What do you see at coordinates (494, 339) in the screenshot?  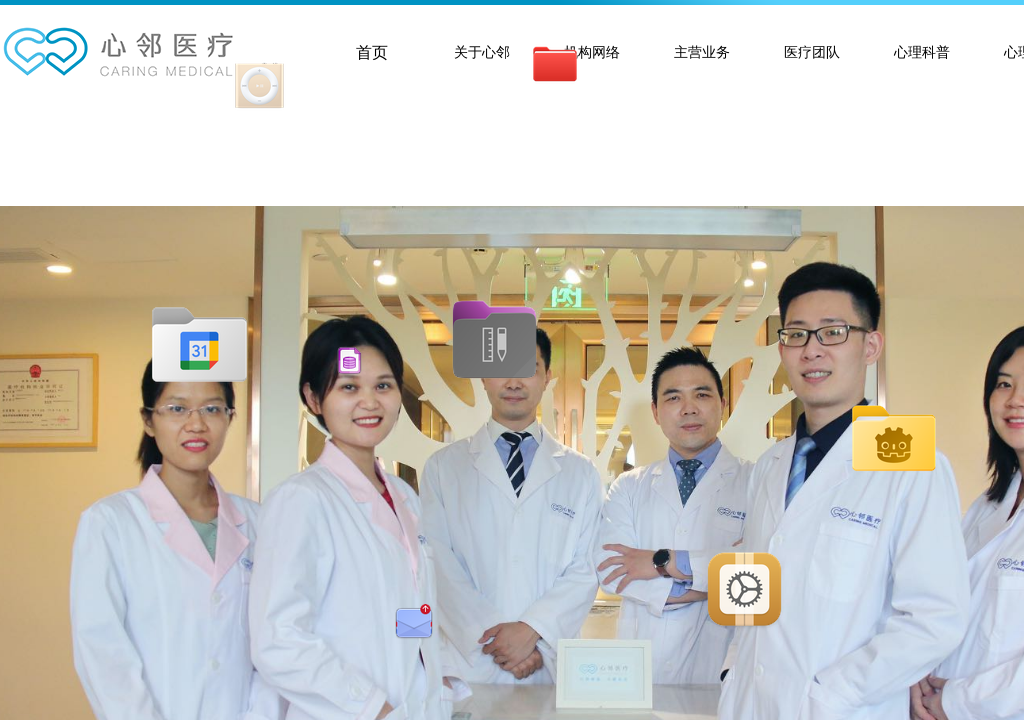 I see `open templates folder` at bounding box center [494, 339].